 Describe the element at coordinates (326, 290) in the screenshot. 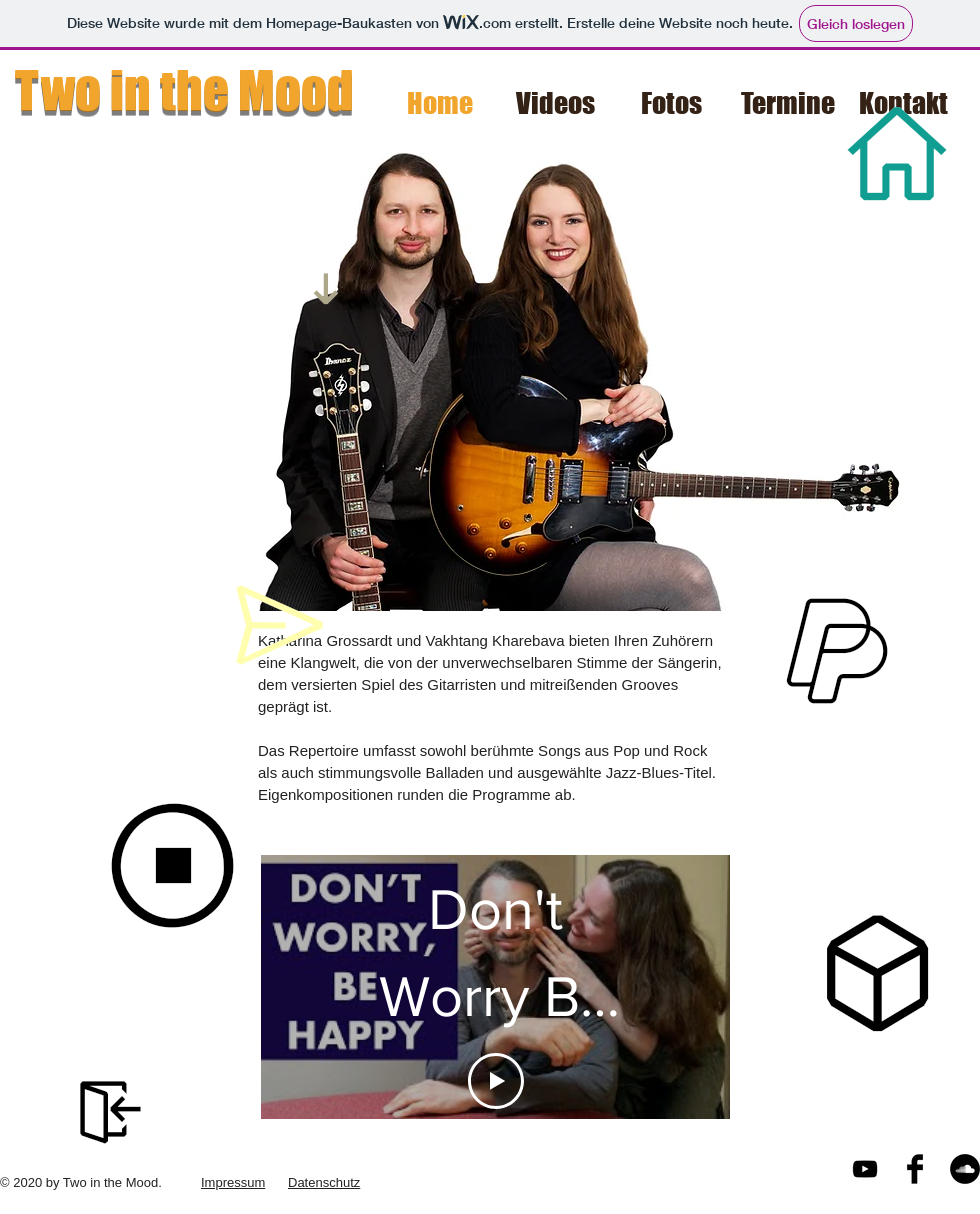

I see `scroll down or view more content` at that location.